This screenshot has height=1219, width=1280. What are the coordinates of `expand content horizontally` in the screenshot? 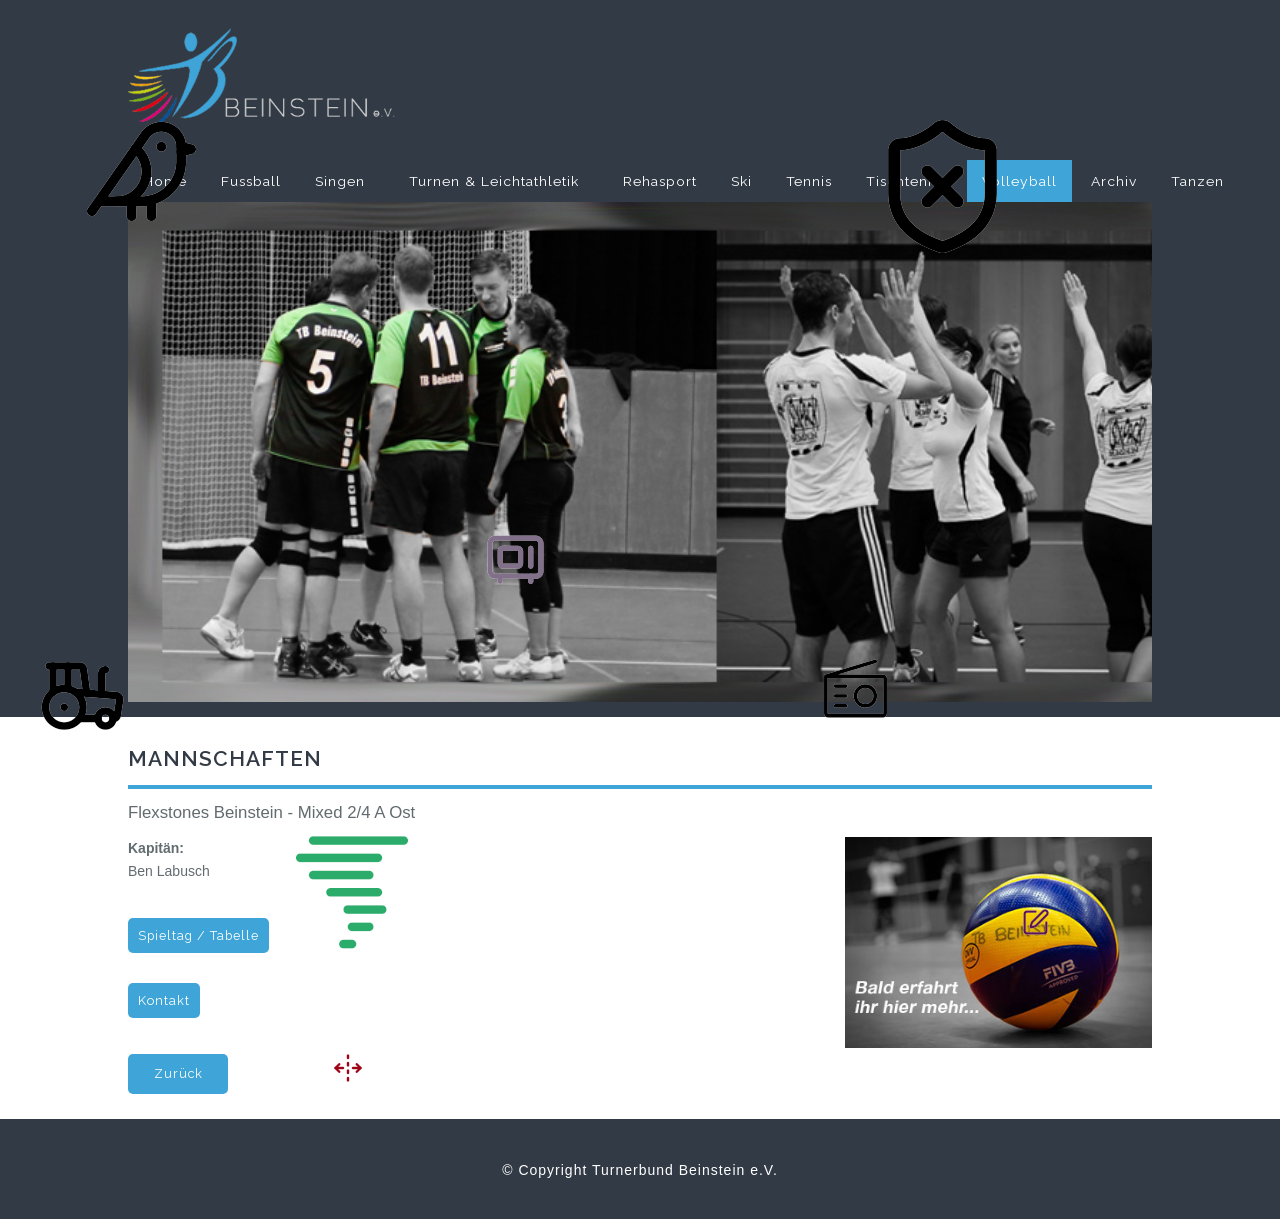 It's located at (348, 1068).